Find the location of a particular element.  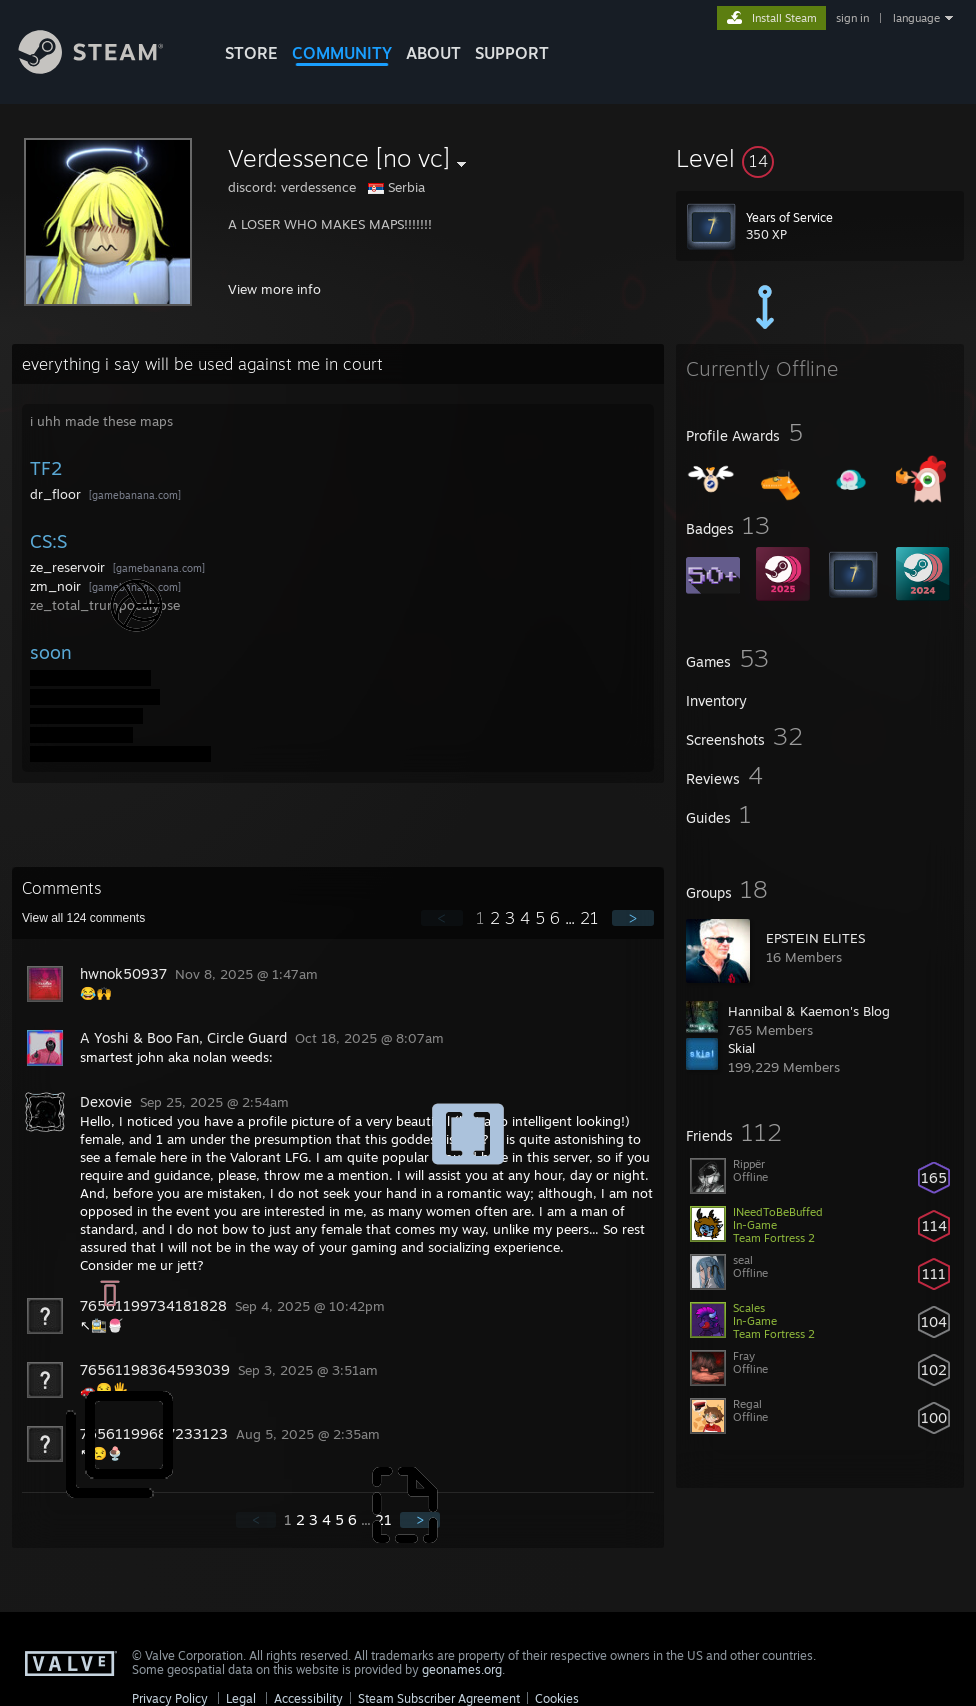

view volleyball or beach sports activities is located at coordinates (136, 605).